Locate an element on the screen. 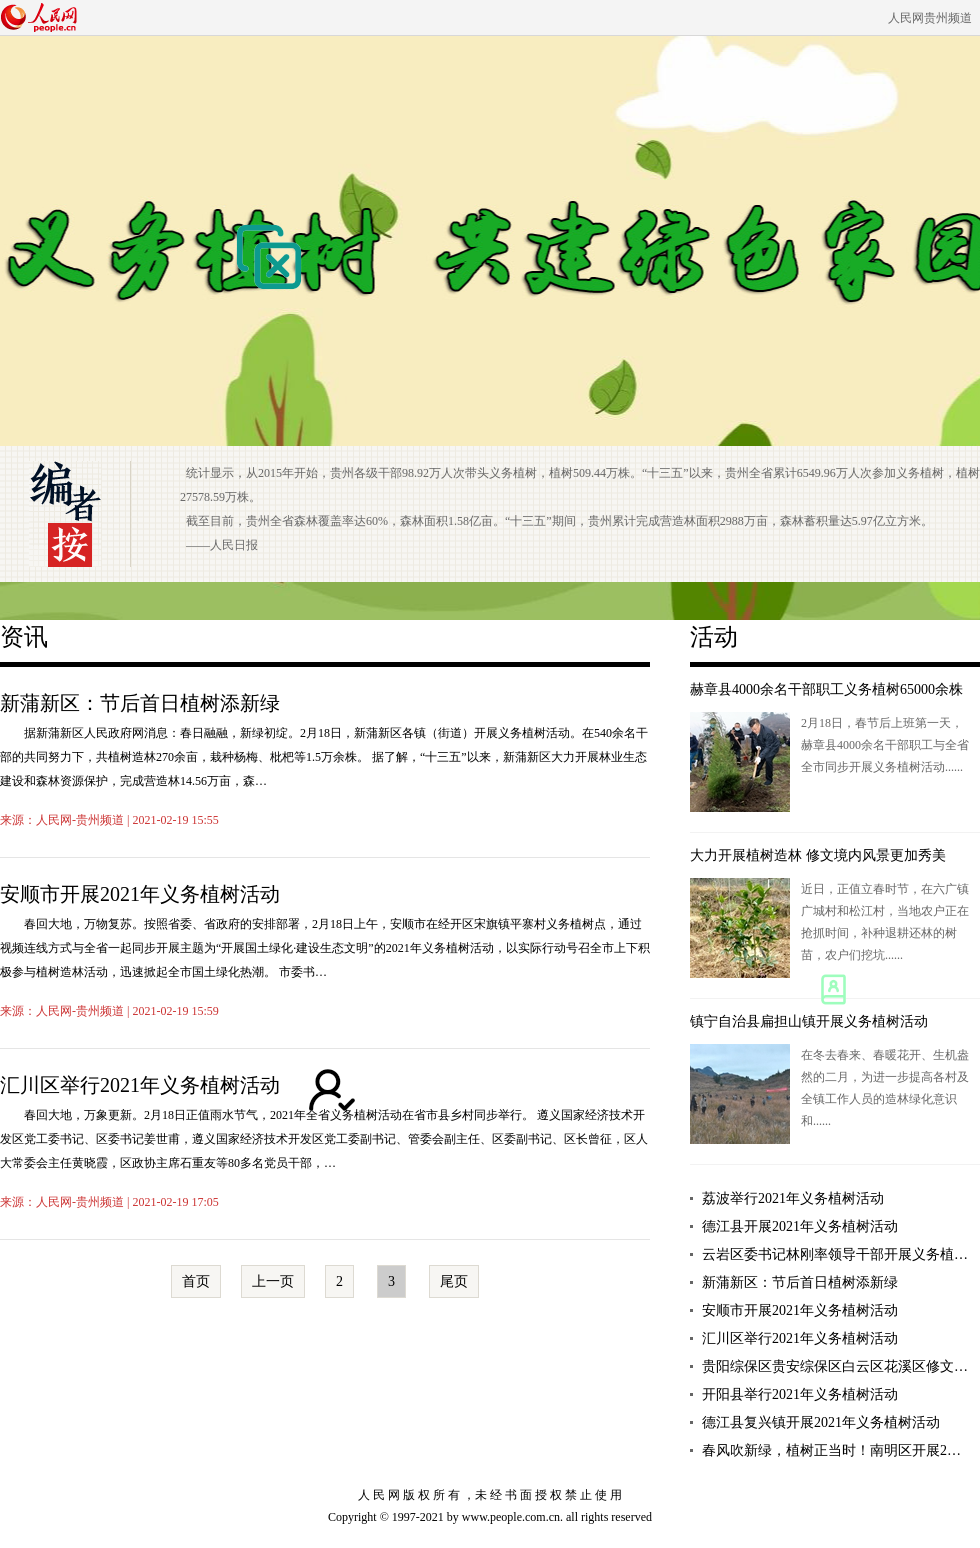  cancel or clear clipboard content is located at coordinates (269, 257).